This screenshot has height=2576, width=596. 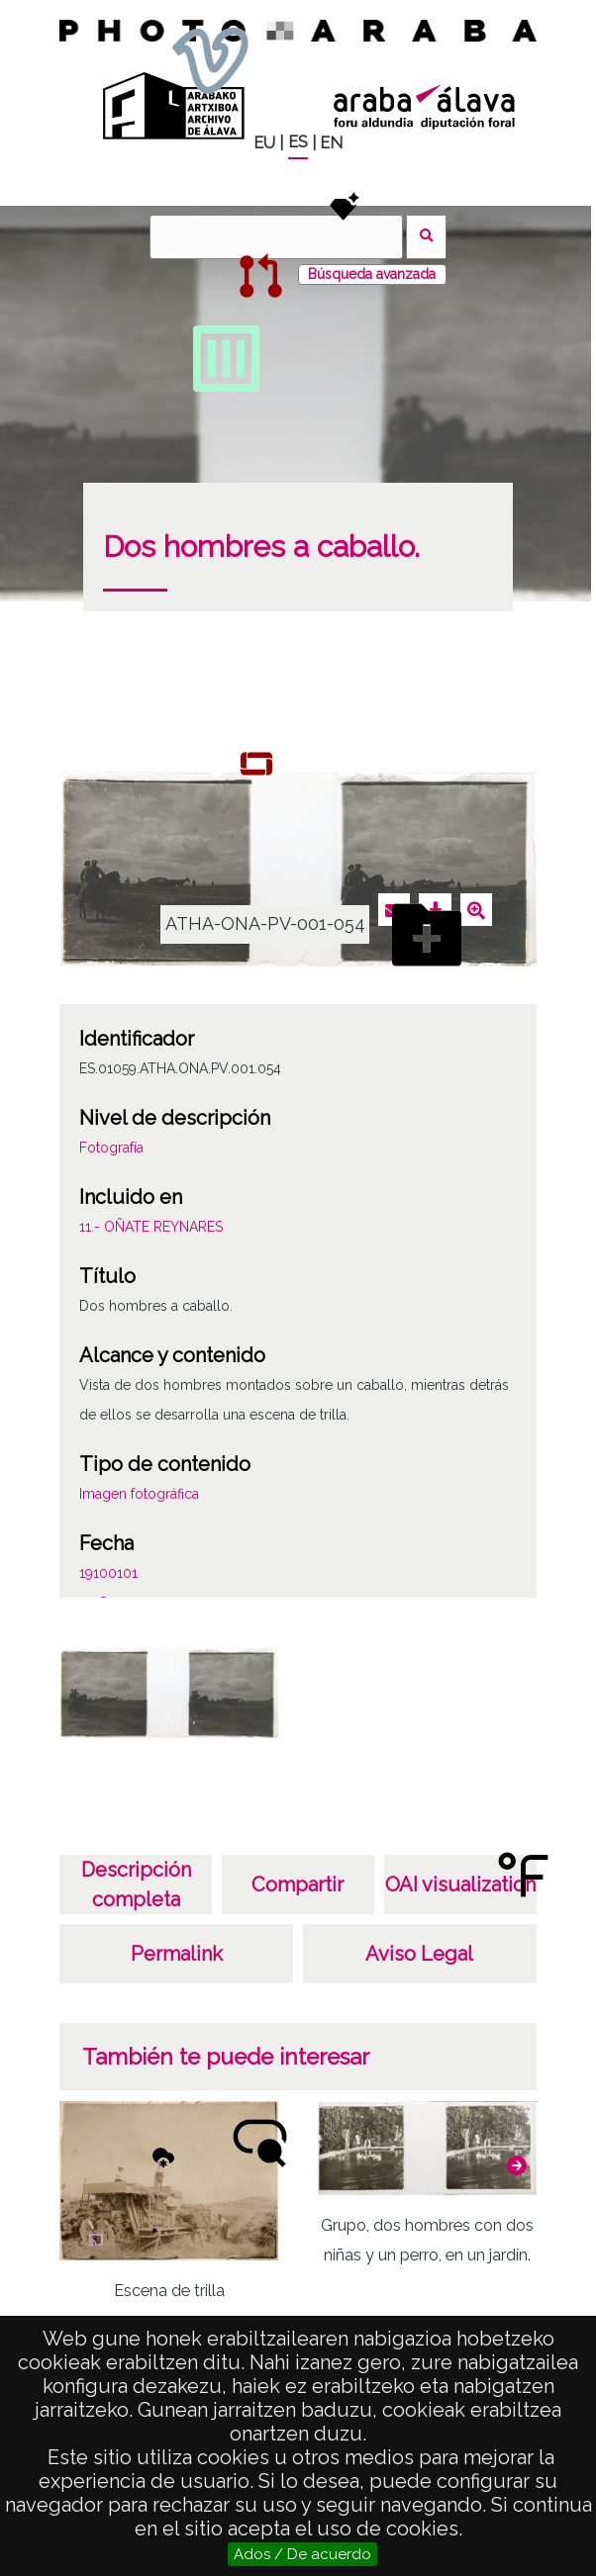 I want to click on open vimeo app, so click(x=212, y=59).